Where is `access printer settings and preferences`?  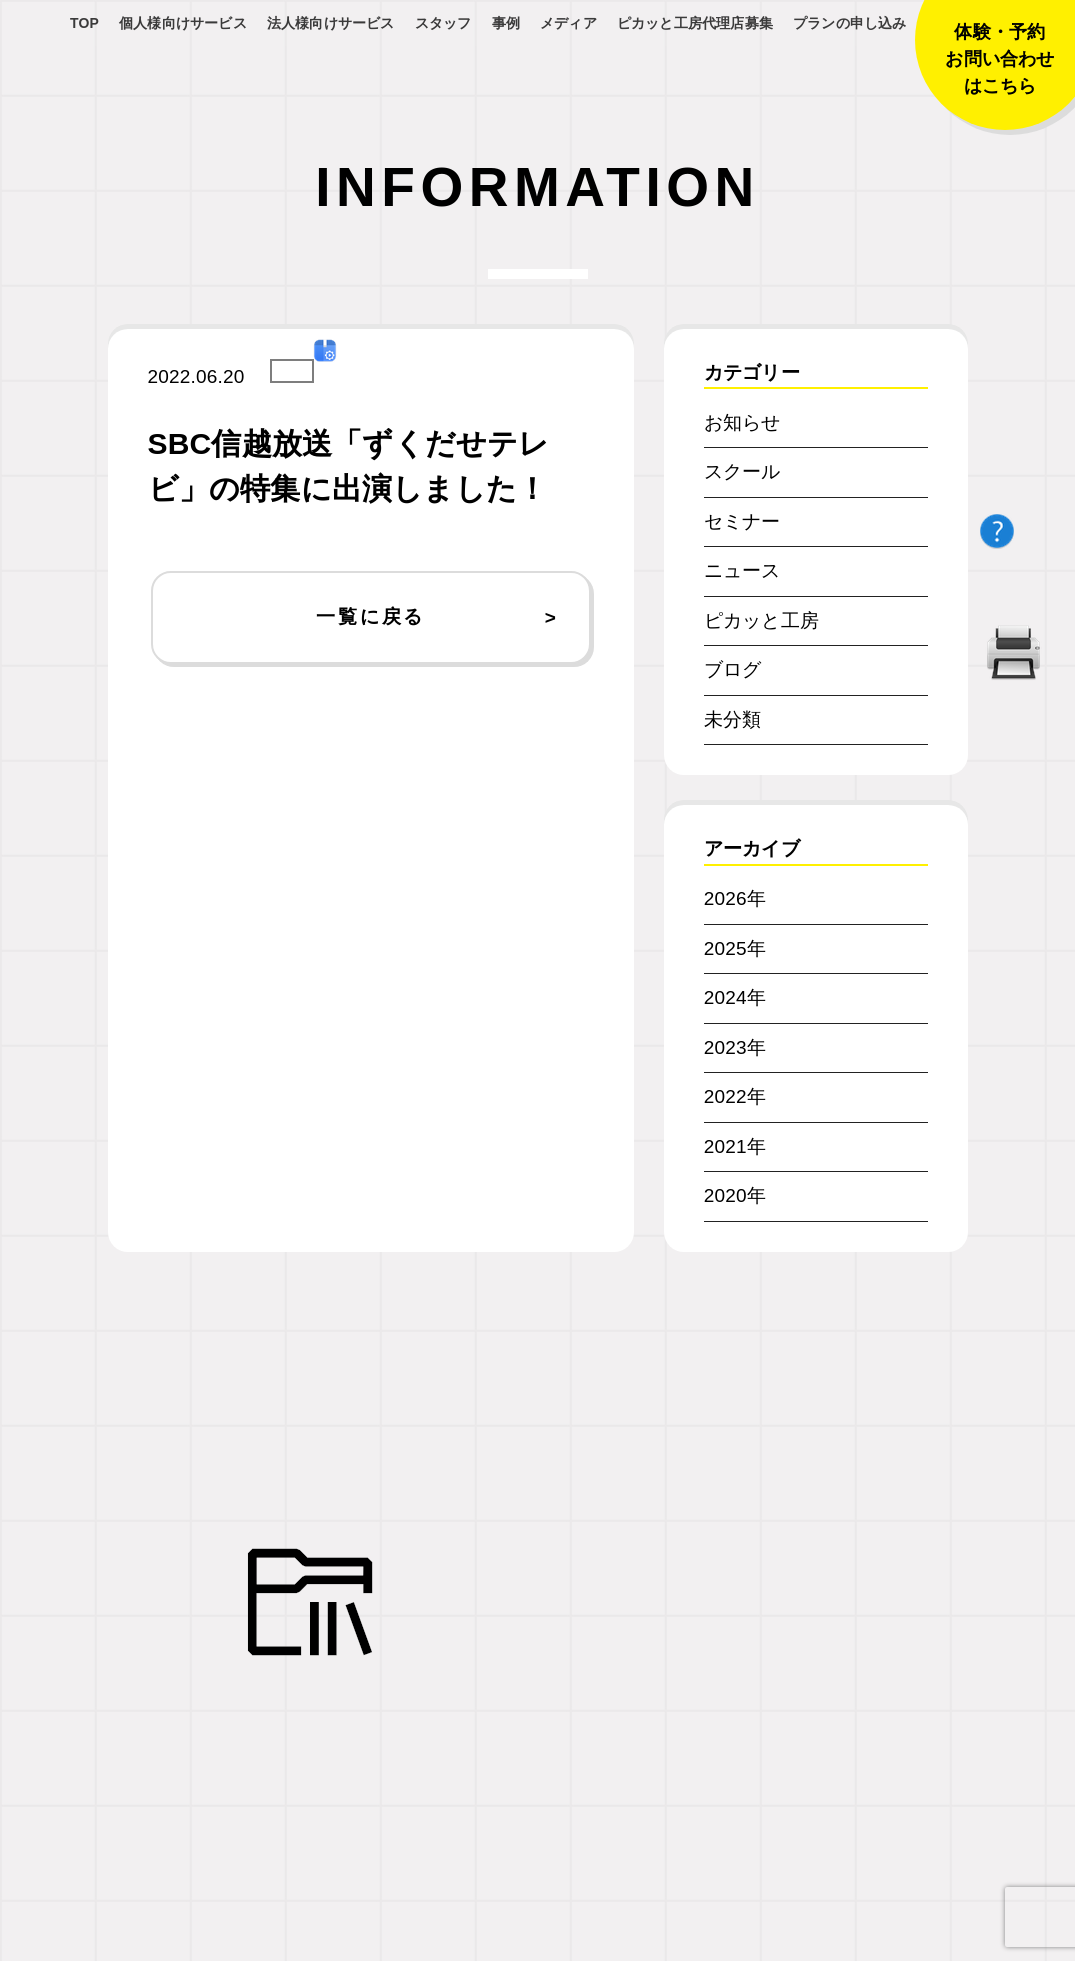 access printer settings and preferences is located at coordinates (1013, 652).